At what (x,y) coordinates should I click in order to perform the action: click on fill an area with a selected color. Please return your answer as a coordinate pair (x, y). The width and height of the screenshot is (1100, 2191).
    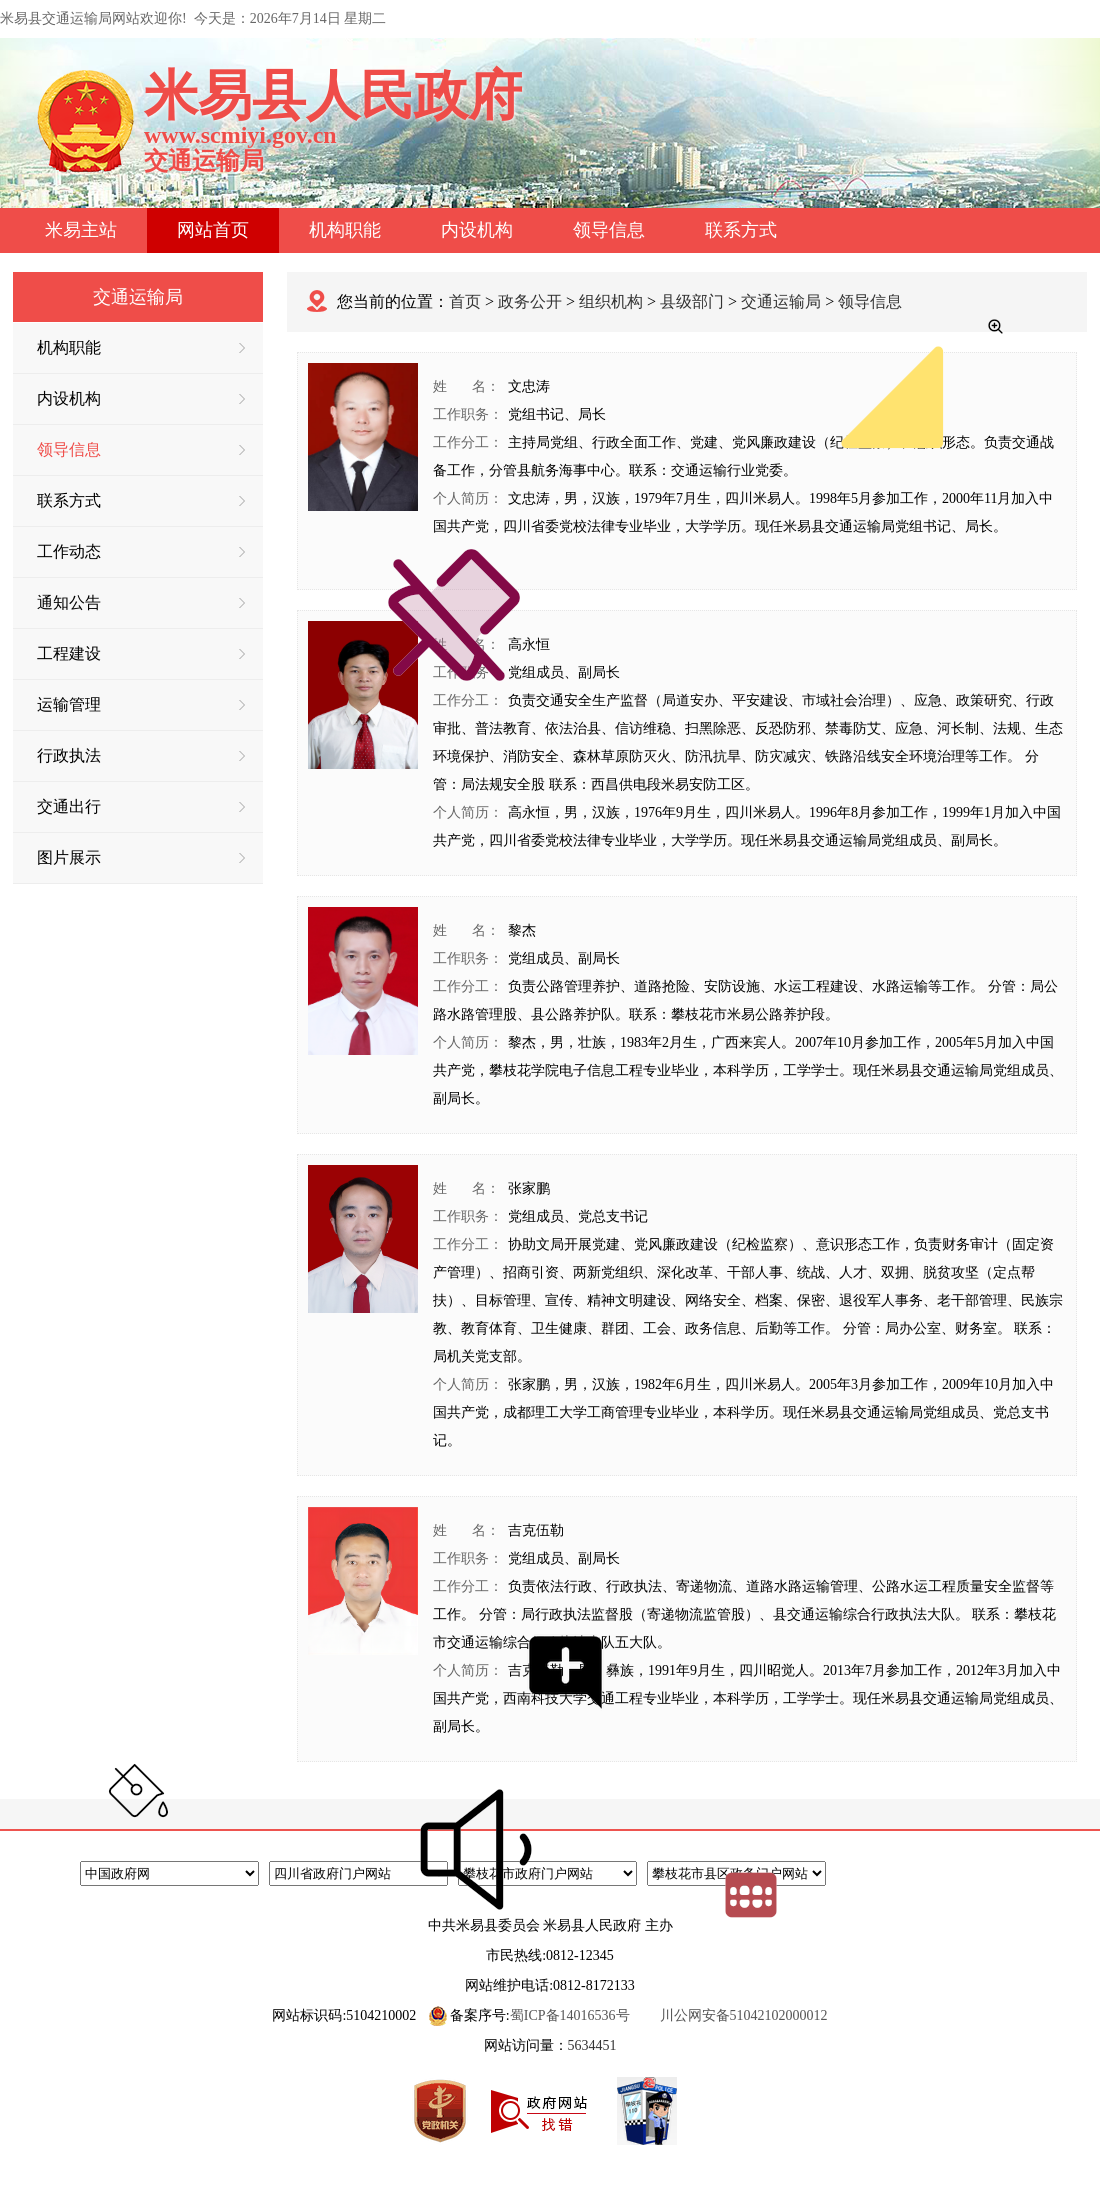
    Looking at the image, I should click on (137, 1792).